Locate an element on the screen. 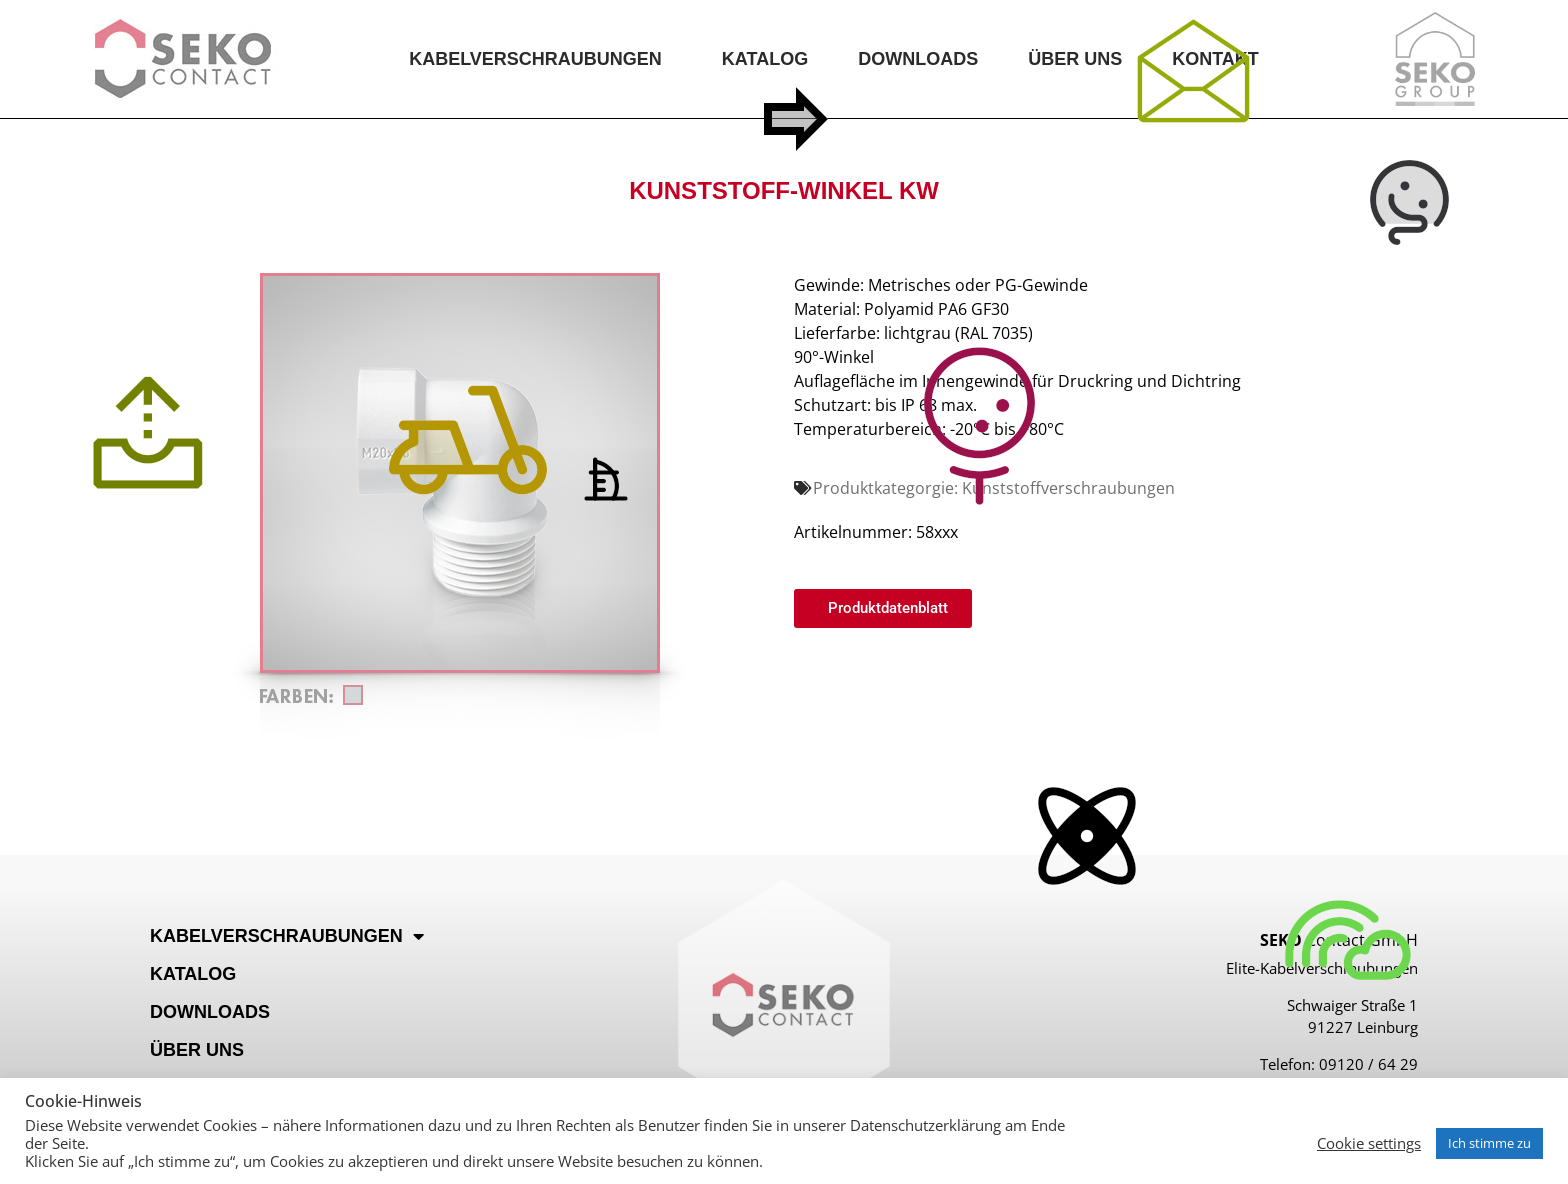 Image resolution: width=1568 pixels, height=1184 pixels. access golf-related features or content is located at coordinates (979, 423).